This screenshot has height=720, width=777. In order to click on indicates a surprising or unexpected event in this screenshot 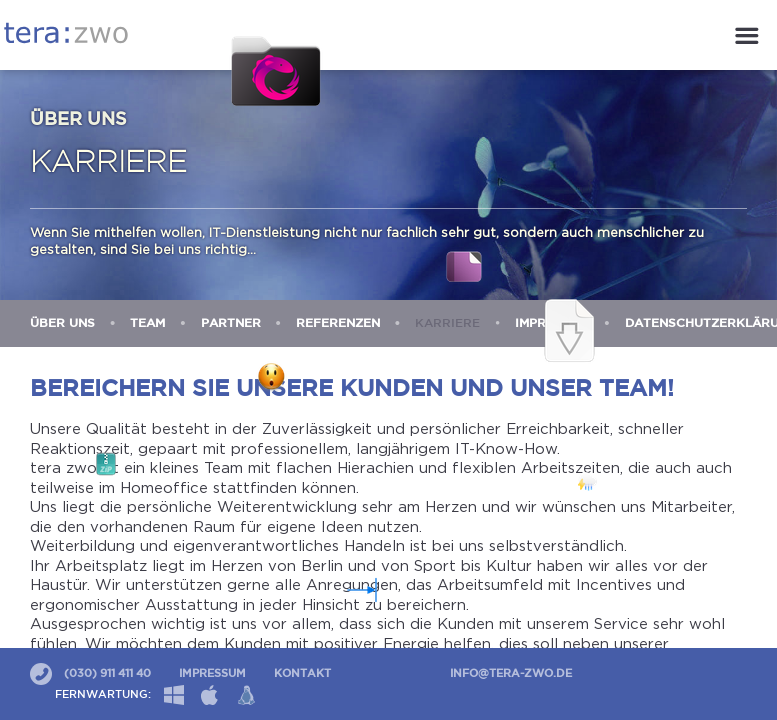, I will do `click(271, 377)`.